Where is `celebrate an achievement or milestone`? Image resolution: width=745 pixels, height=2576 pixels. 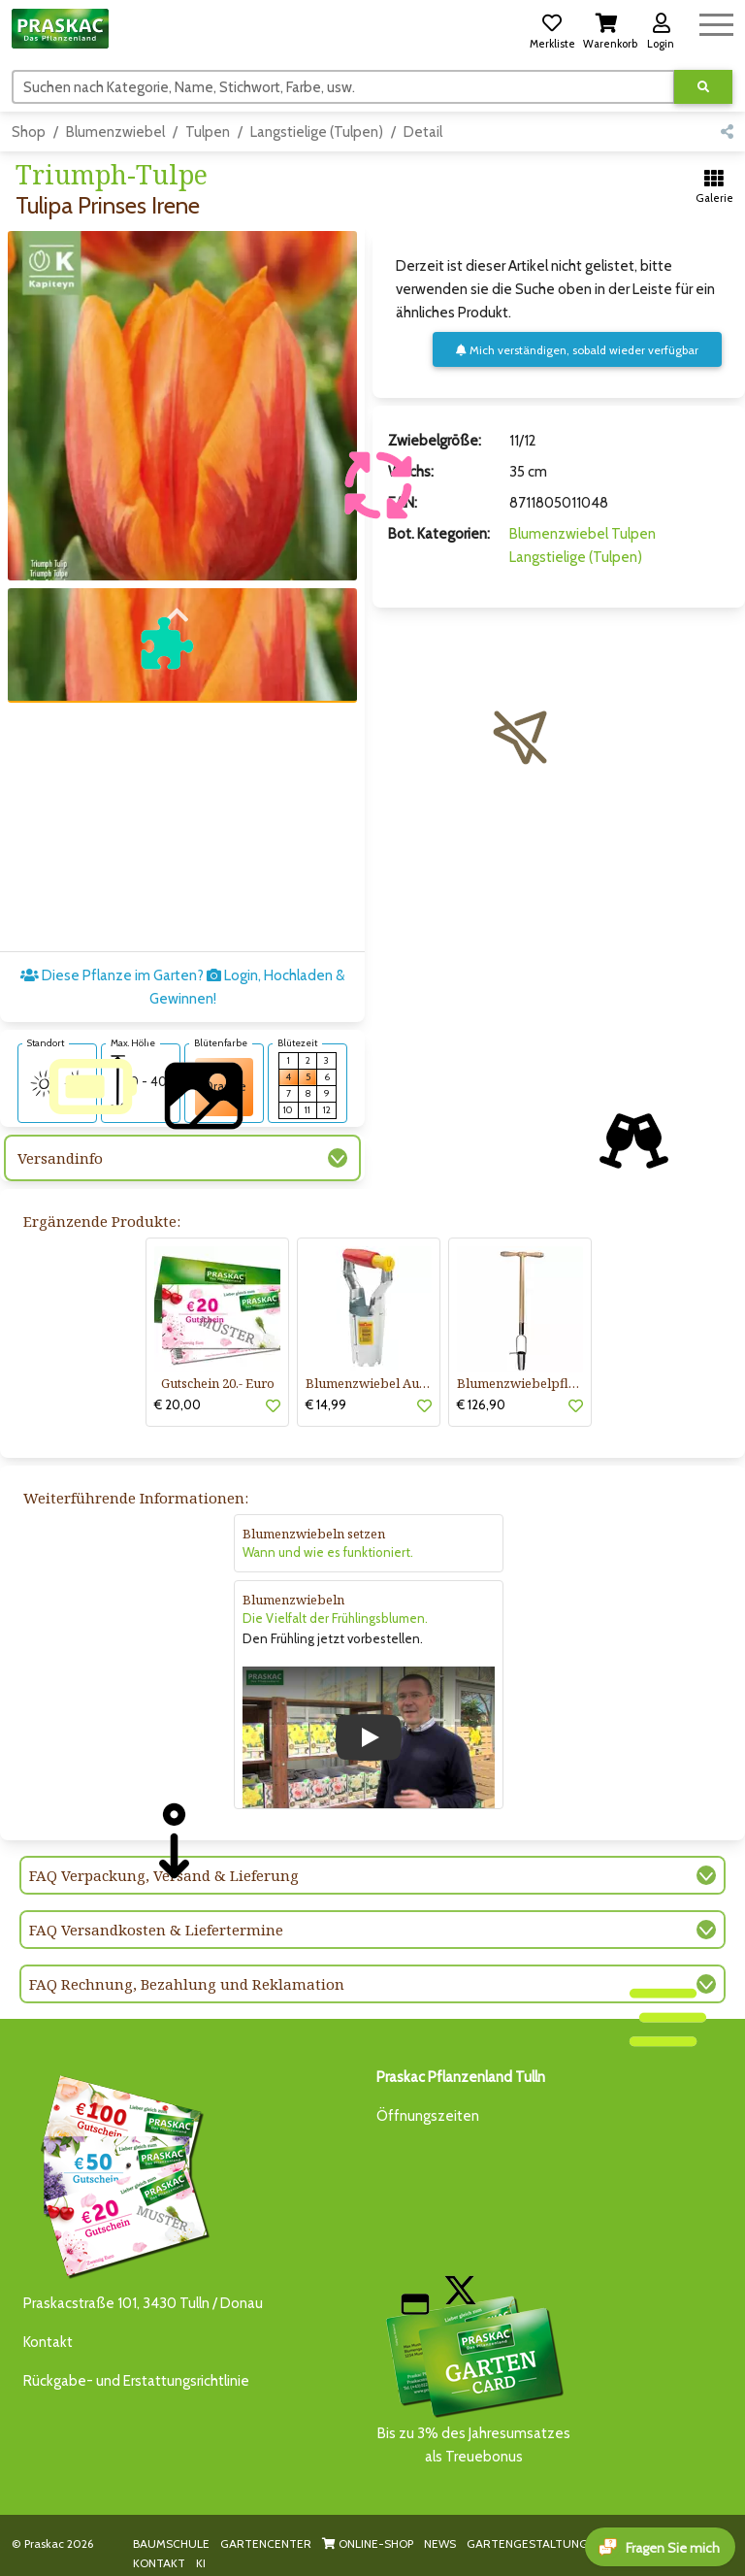
celebrate an achievement or milestone is located at coordinates (633, 1140).